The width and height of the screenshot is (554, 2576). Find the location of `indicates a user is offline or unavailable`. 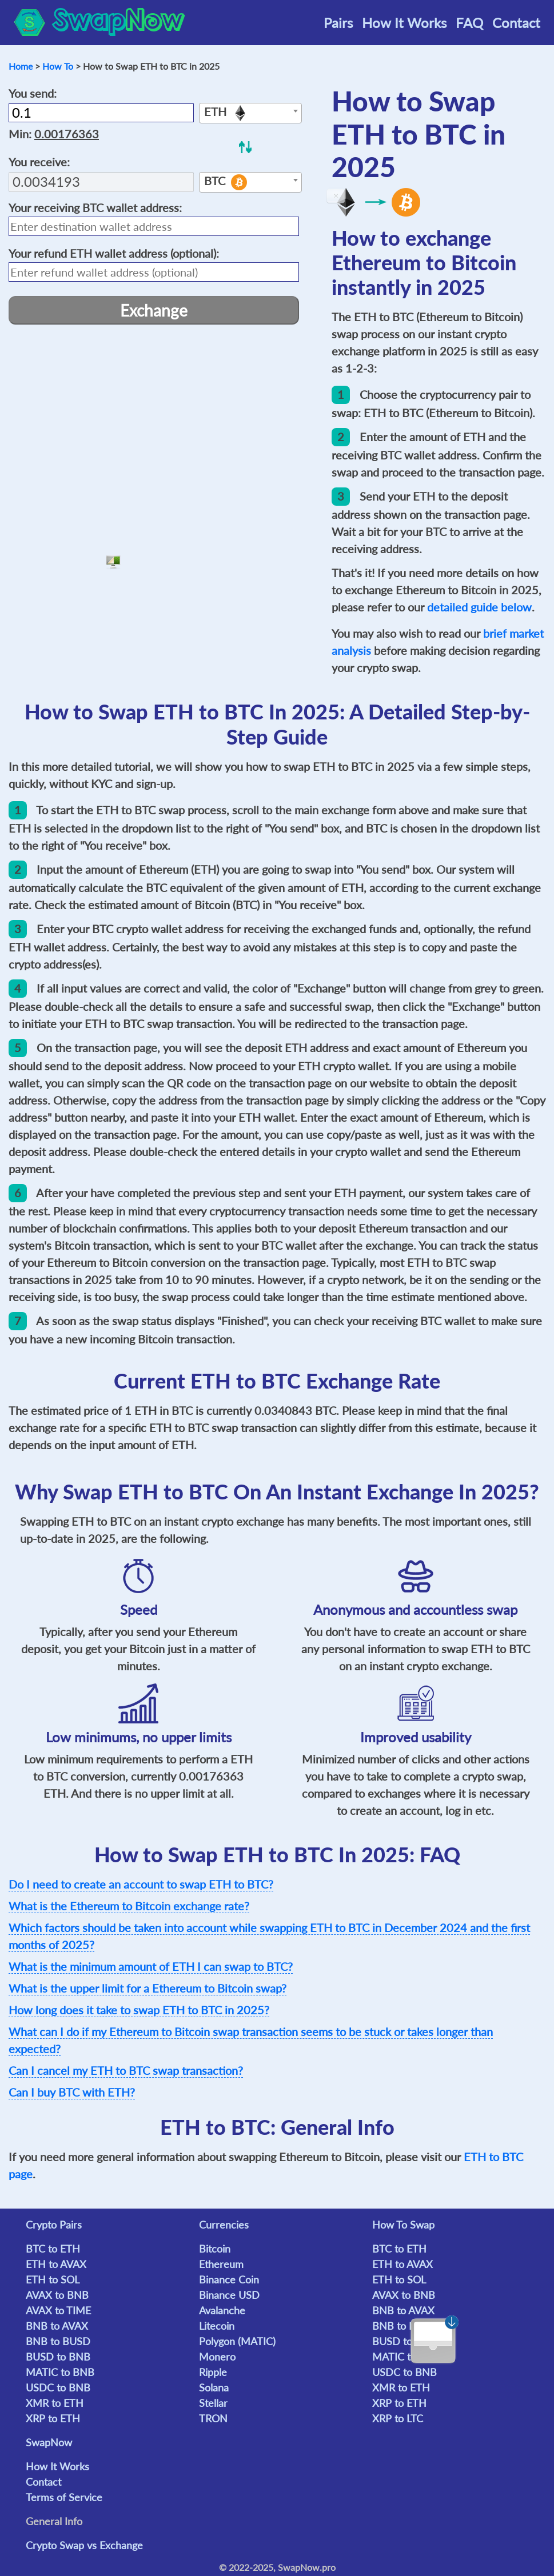

indicates a user is offline or unavailable is located at coordinates (336, 197).